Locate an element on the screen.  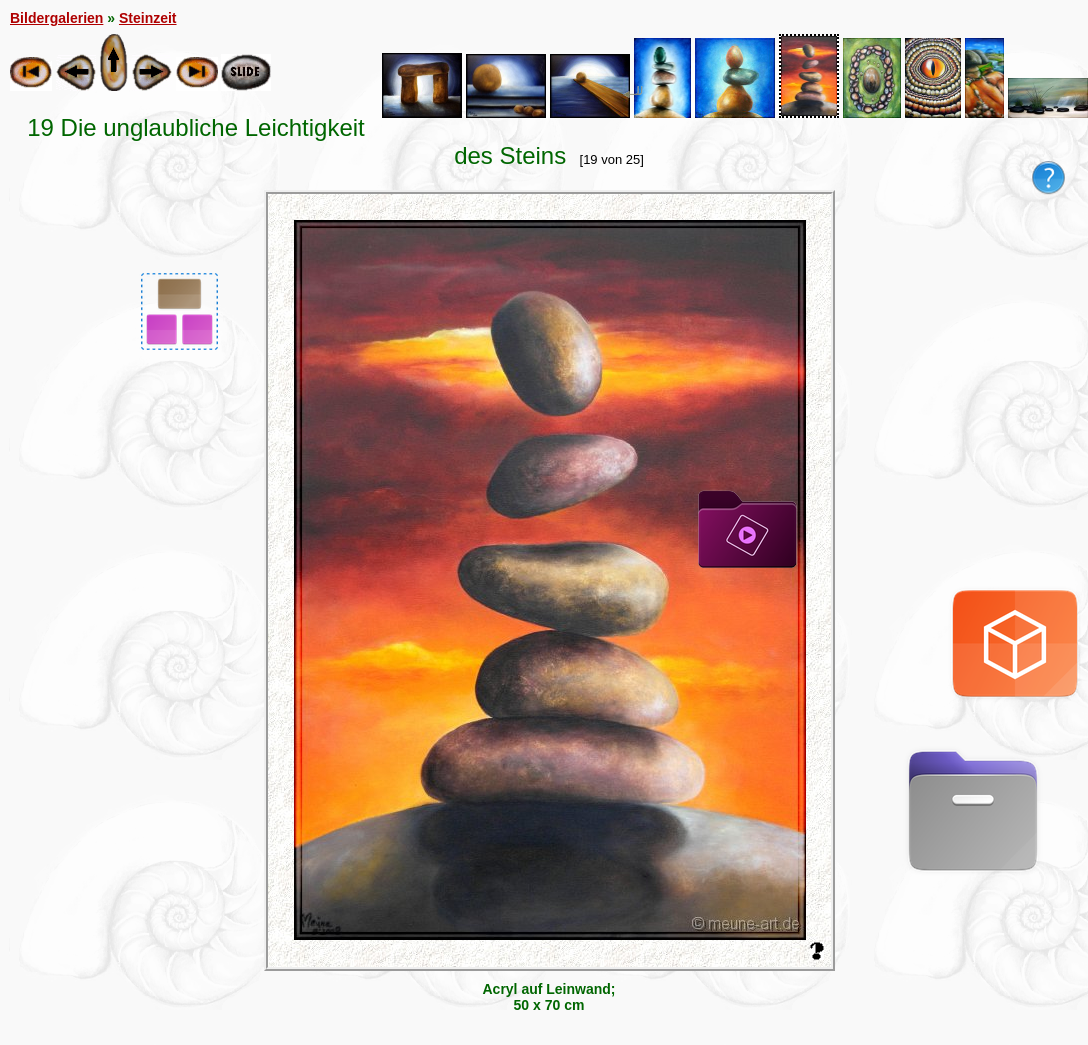
reply to all recipients in an email thread is located at coordinates (632, 90).